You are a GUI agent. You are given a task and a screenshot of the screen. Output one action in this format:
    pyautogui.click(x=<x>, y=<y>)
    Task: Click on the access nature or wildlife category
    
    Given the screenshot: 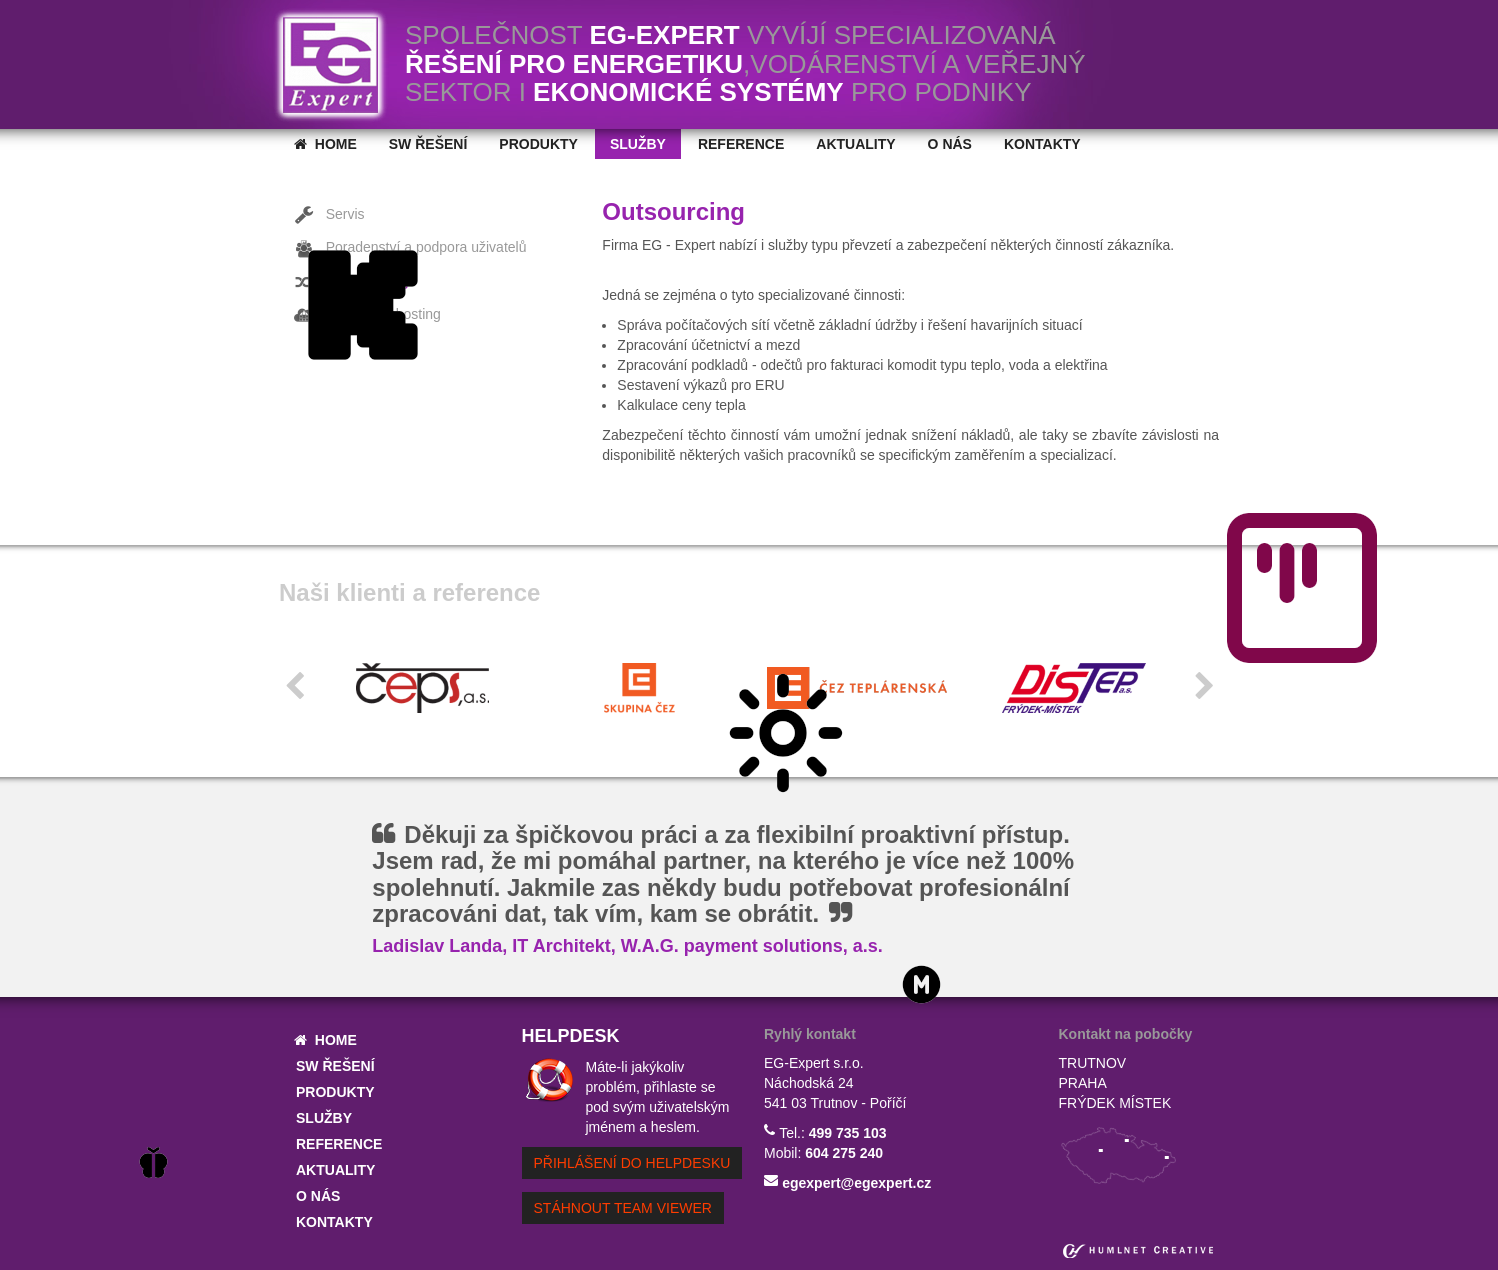 What is the action you would take?
    pyautogui.click(x=153, y=1162)
    